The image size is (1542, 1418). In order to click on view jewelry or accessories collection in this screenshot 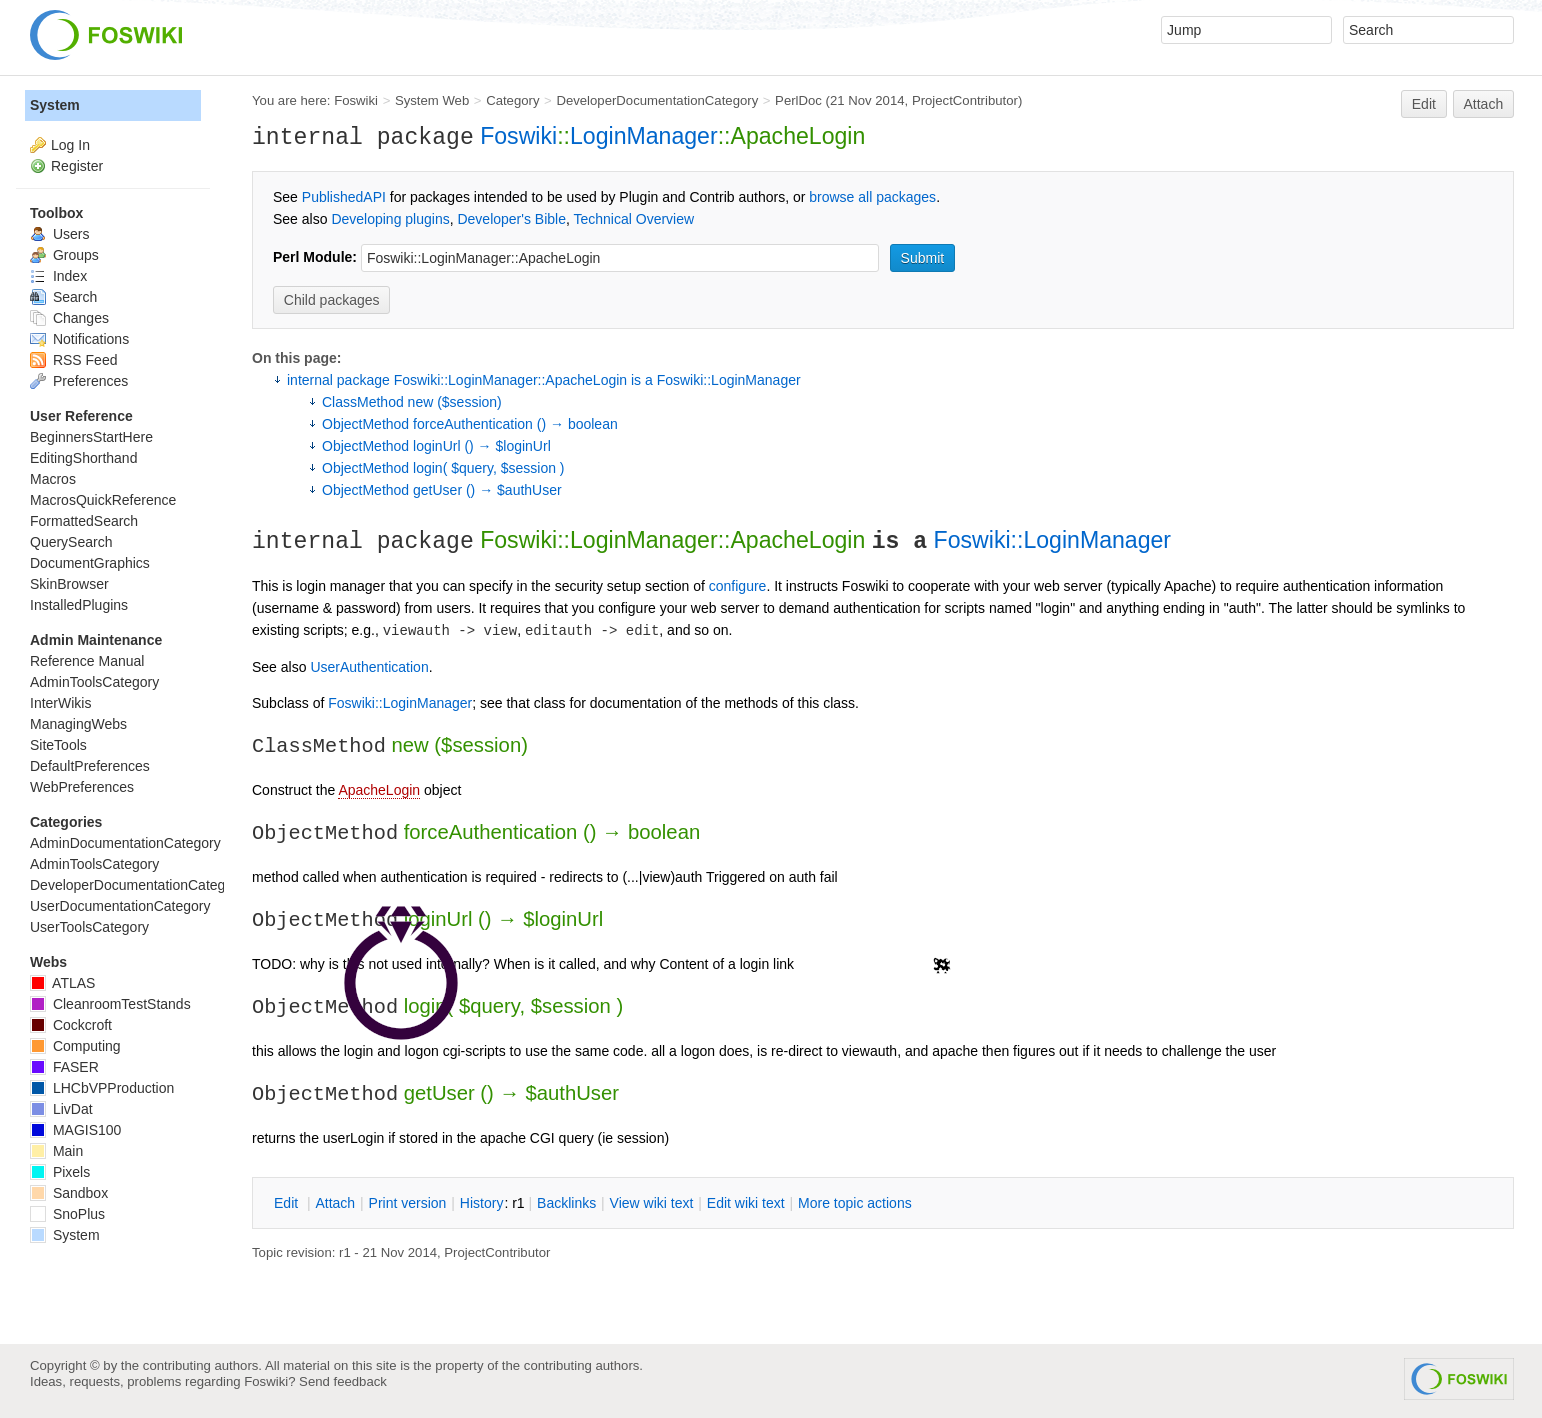, I will do `click(401, 973)`.